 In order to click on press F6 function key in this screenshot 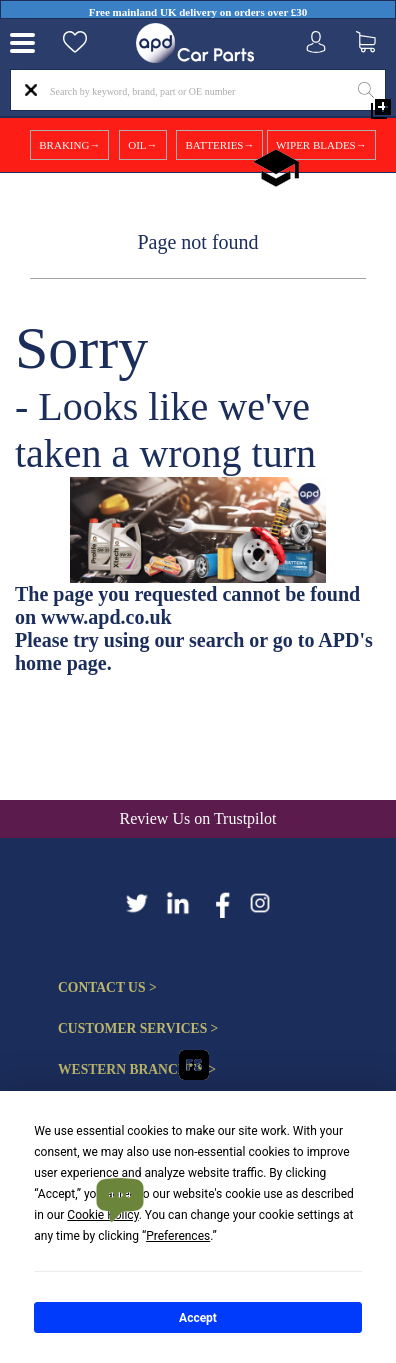, I will do `click(194, 1065)`.